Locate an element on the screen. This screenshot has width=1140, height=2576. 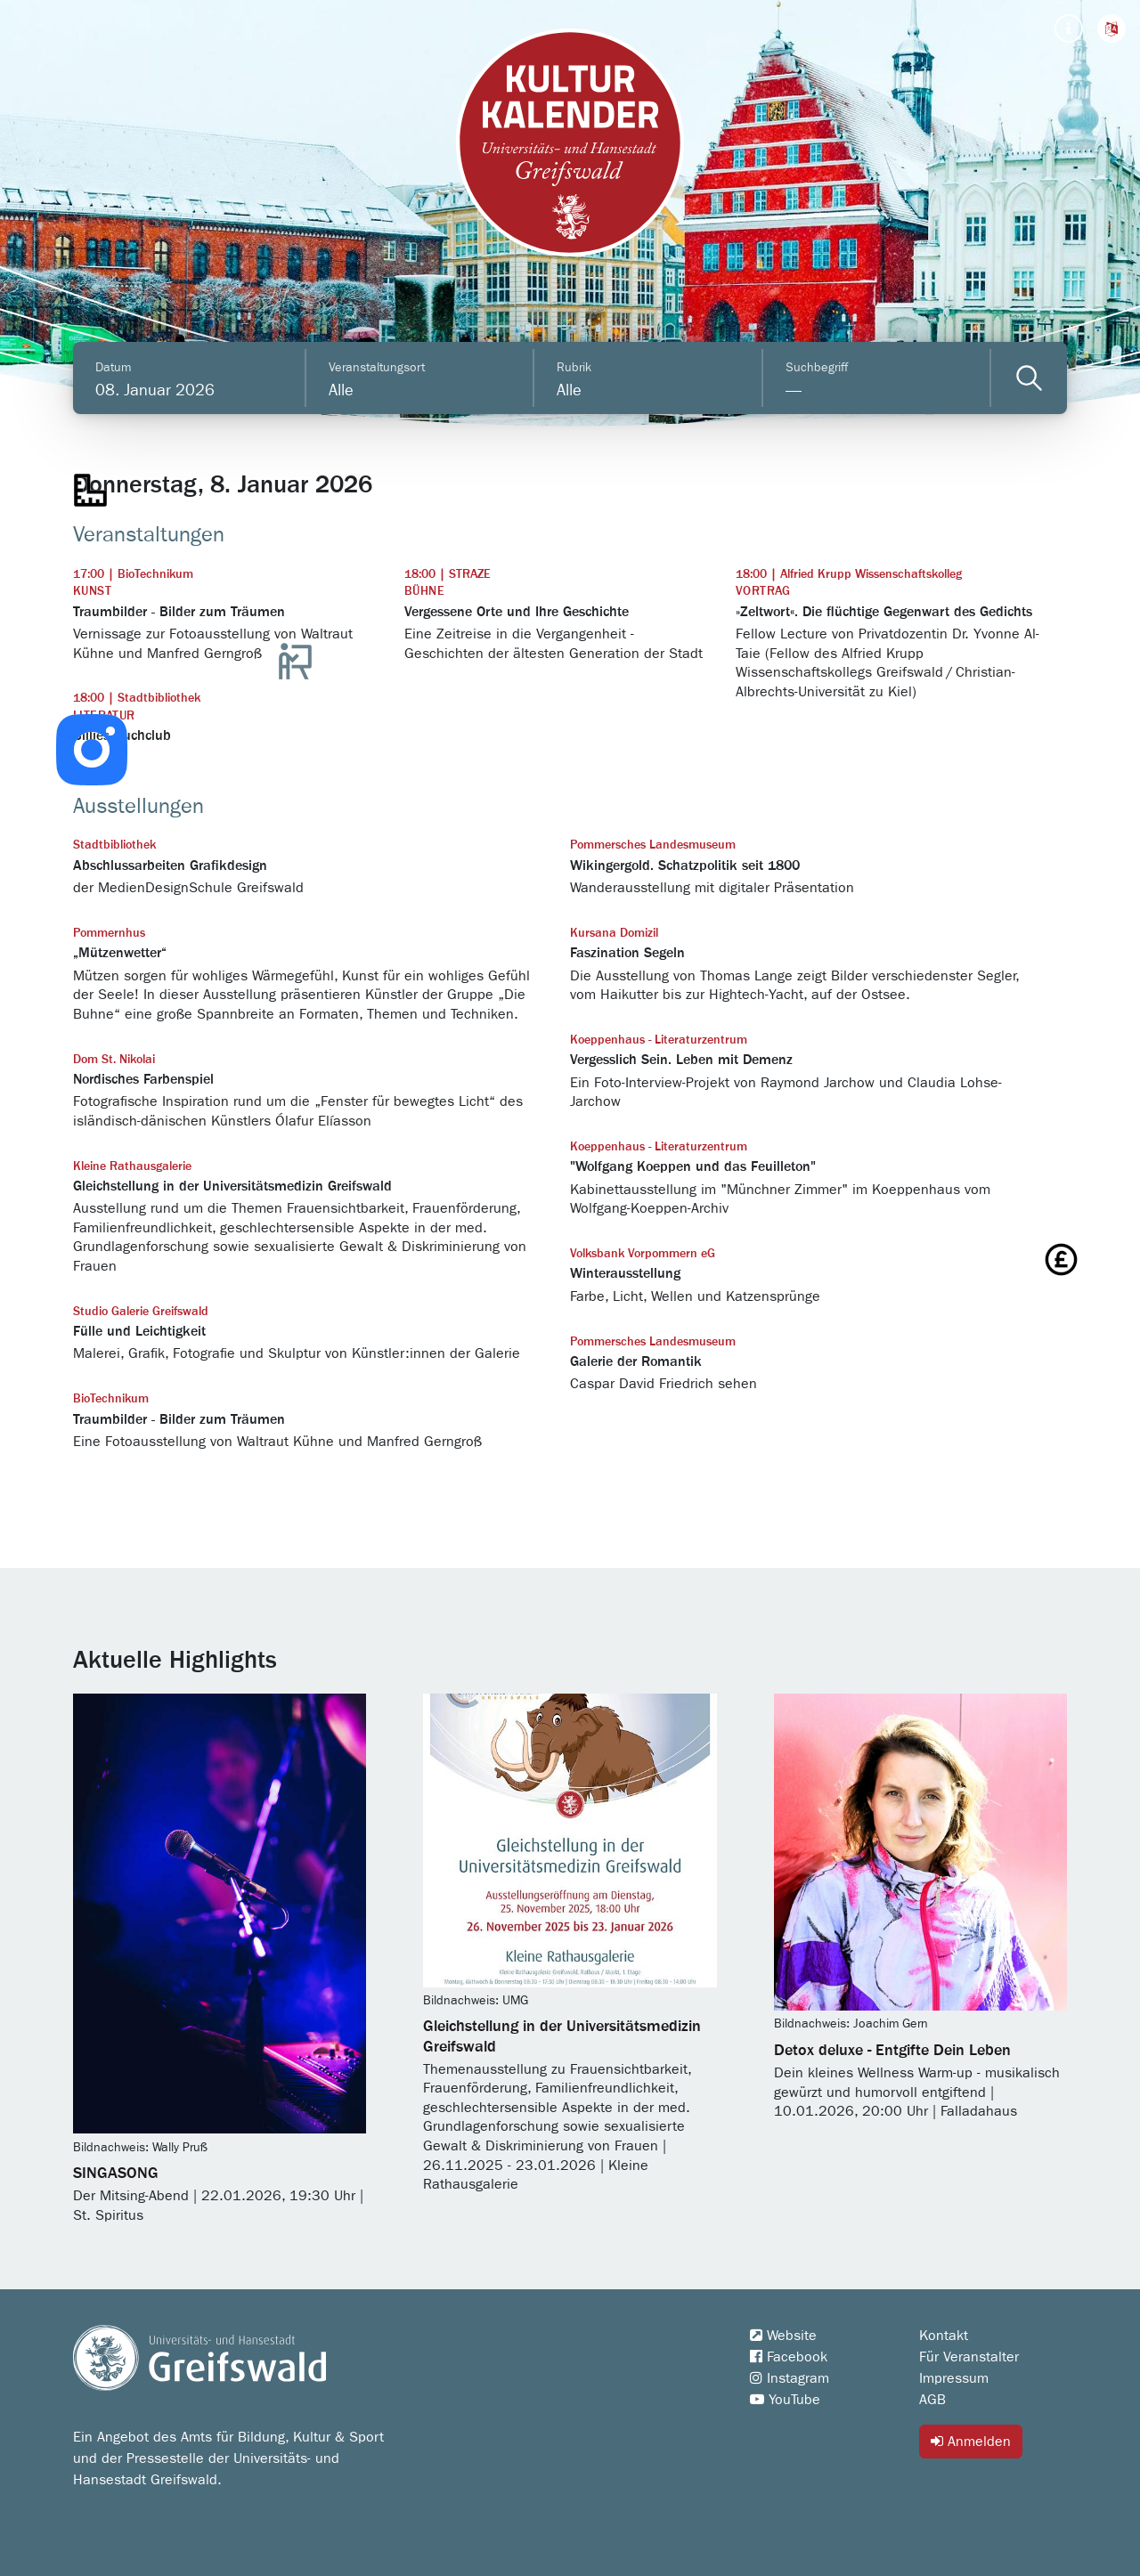
access measurement or ruler tool is located at coordinates (90, 490).